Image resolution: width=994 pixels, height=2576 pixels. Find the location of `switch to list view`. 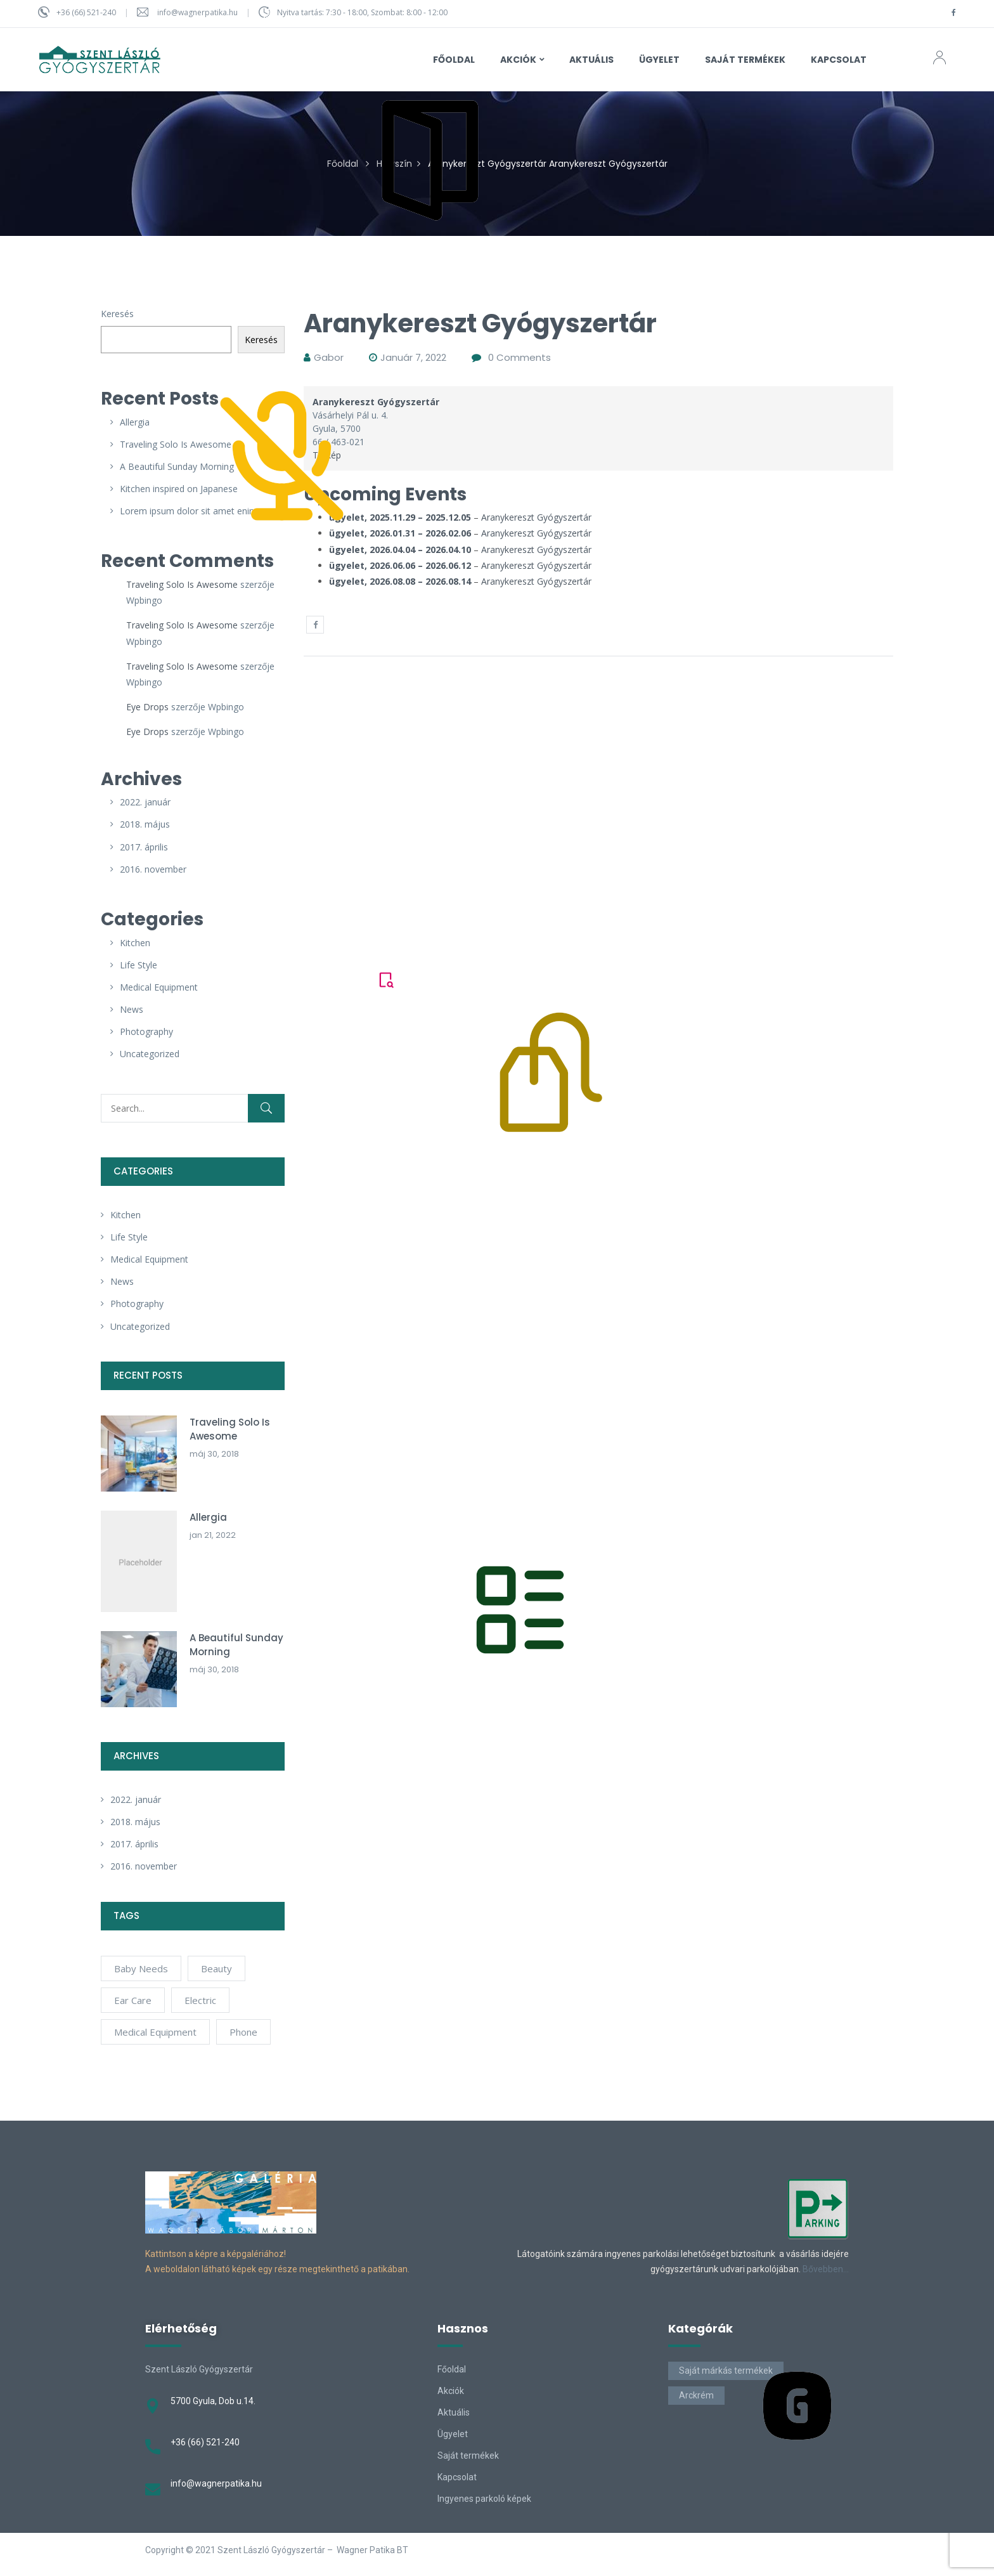

switch to list view is located at coordinates (520, 1610).